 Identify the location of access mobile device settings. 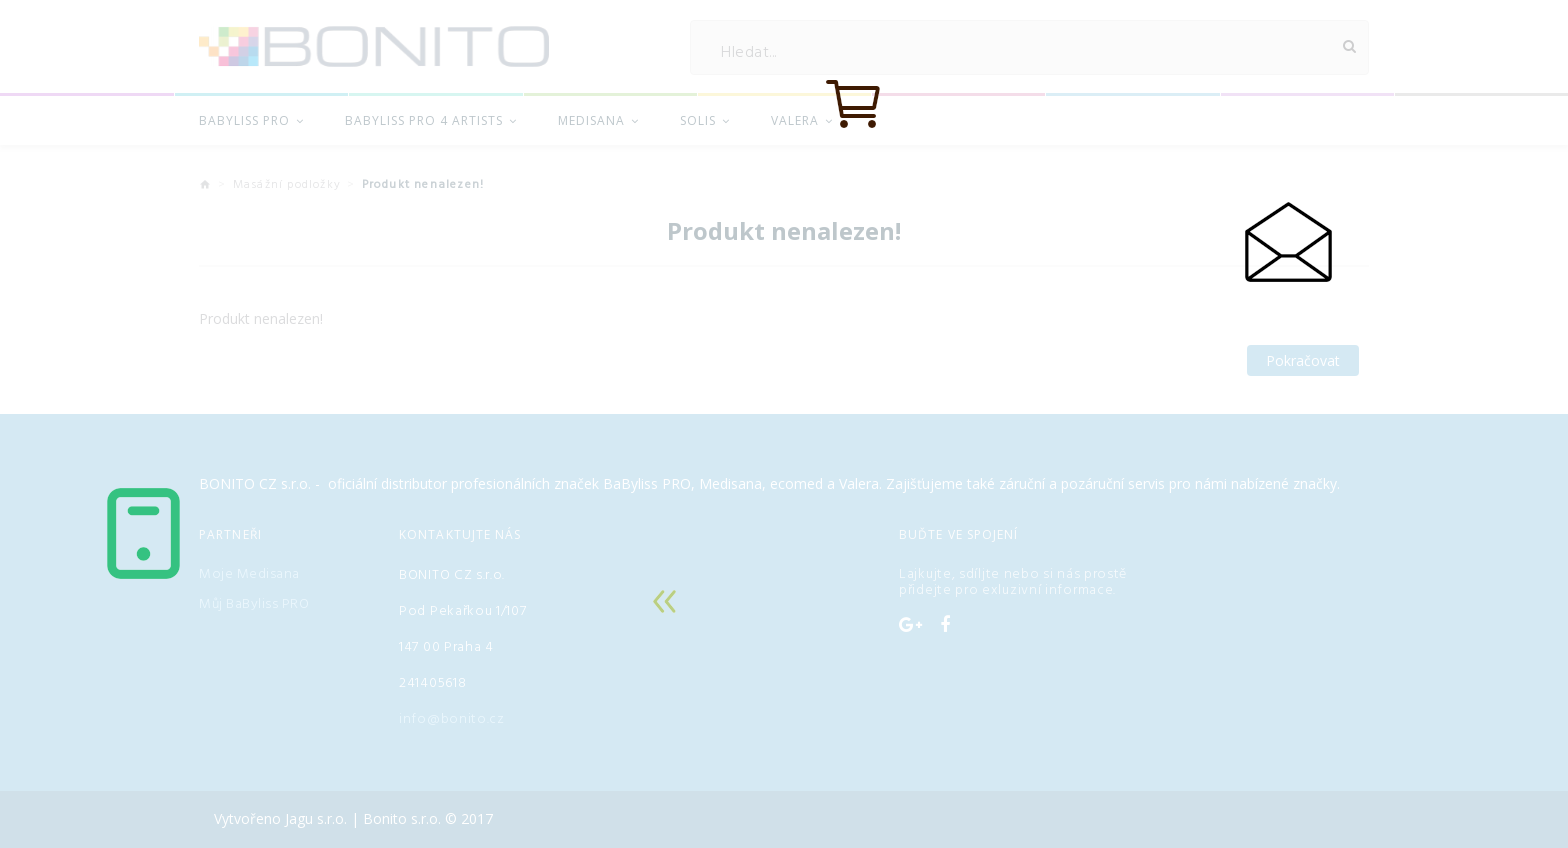
(143, 533).